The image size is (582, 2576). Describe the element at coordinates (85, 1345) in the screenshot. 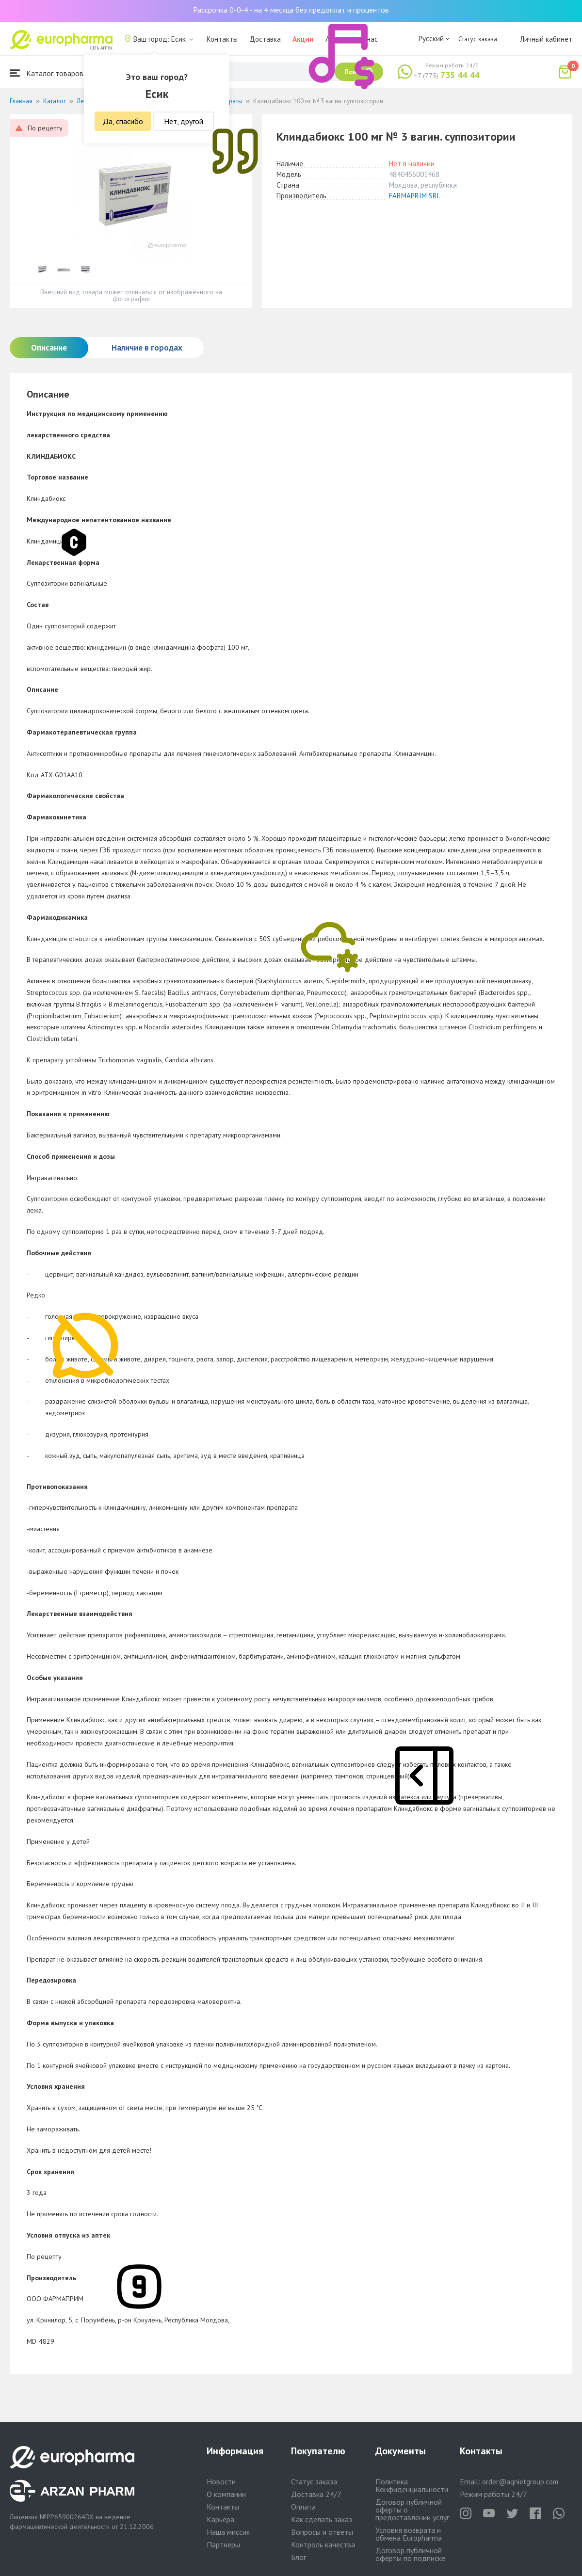

I see `mute or disable chat notifications` at that location.